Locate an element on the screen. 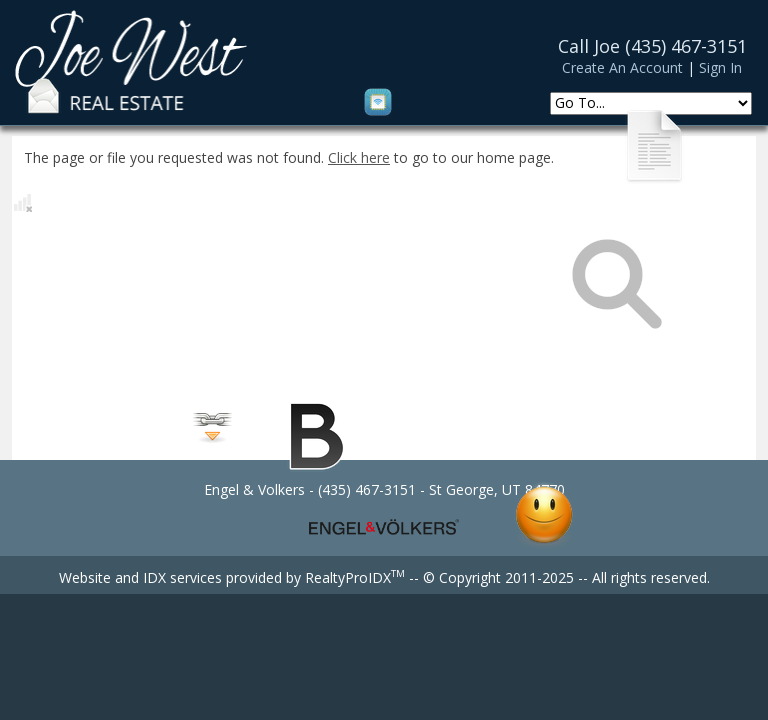 This screenshot has width=768, height=720. add an emoji or reaction to a message is located at coordinates (544, 517).